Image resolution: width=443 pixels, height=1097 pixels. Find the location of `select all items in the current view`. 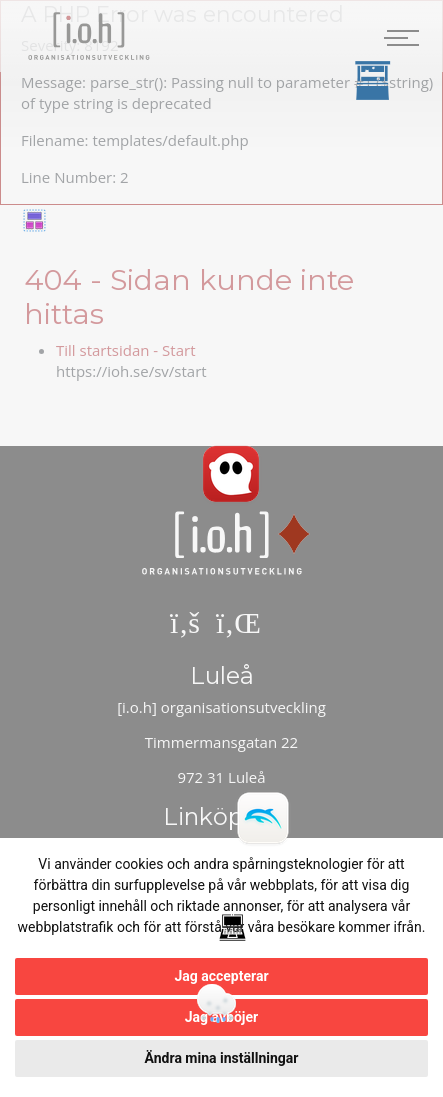

select all items in the current view is located at coordinates (34, 220).